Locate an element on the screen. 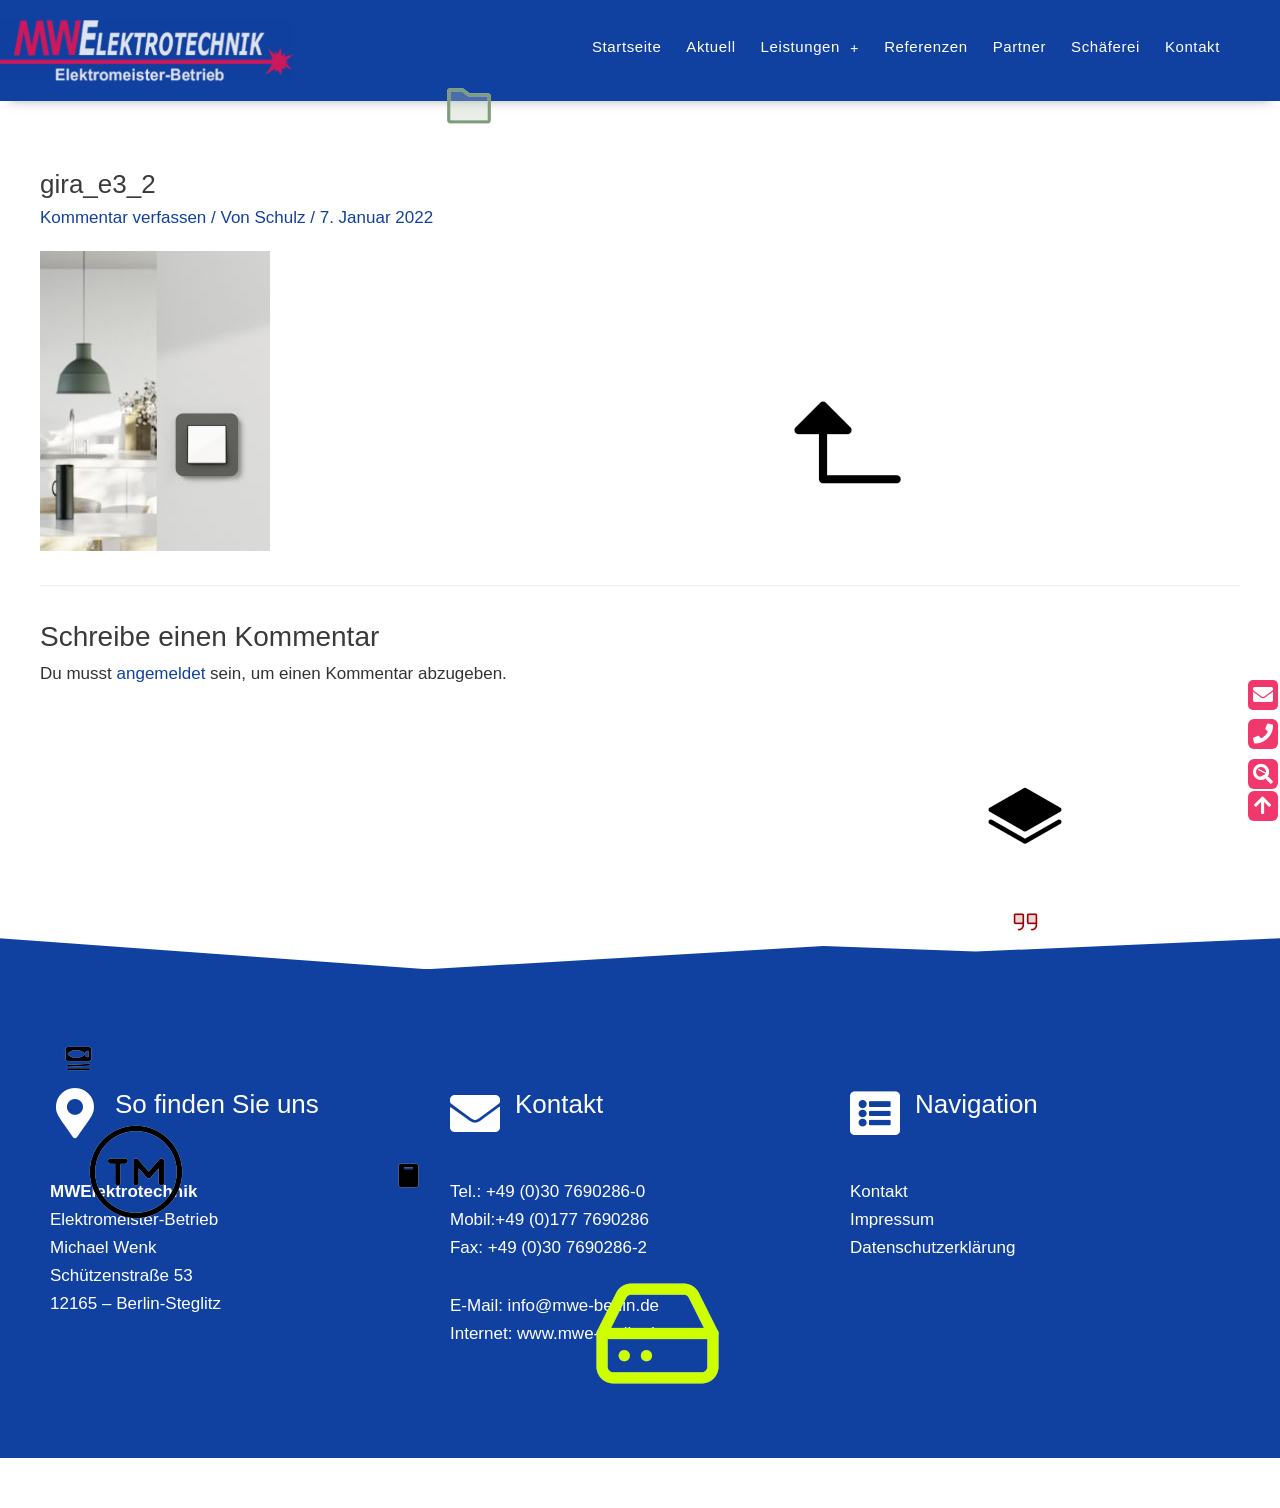 The width and height of the screenshot is (1280, 1508). access files and documents is located at coordinates (469, 105).